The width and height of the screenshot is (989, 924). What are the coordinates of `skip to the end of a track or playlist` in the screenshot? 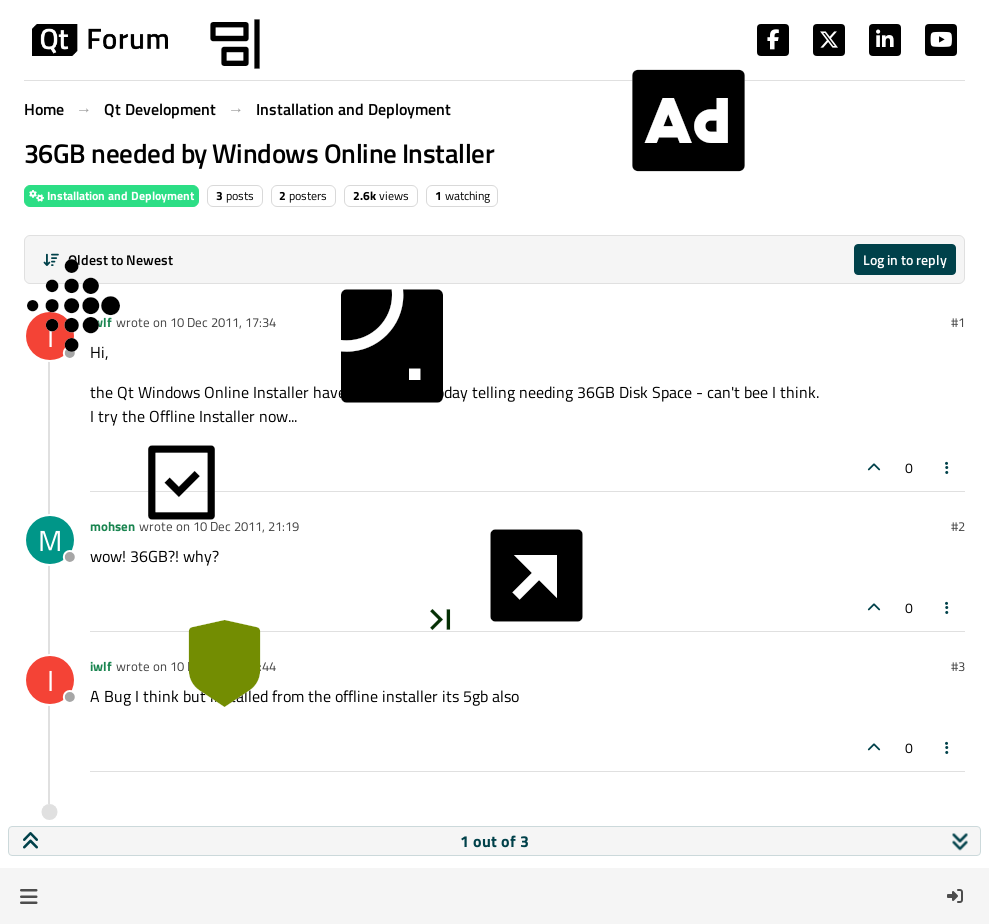 It's located at (441, 619).